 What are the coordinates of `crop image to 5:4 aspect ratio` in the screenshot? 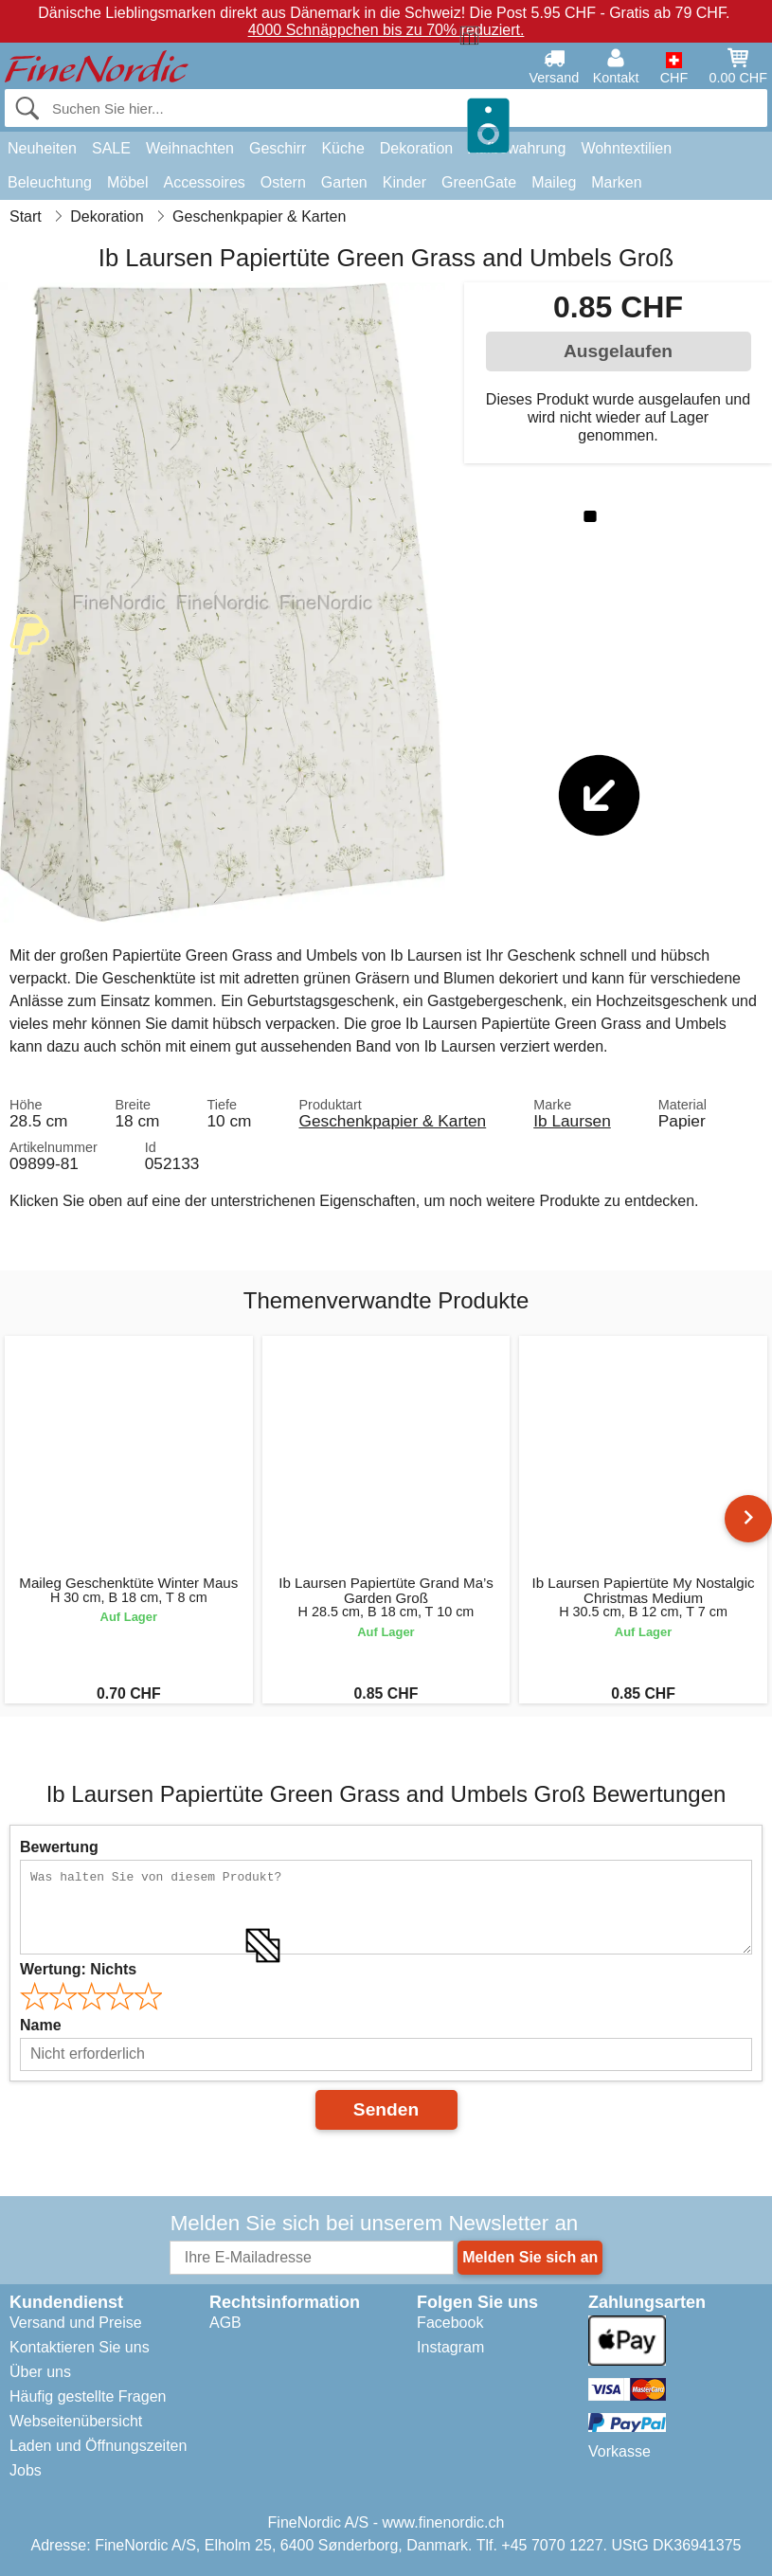 It's located at (590, 516).